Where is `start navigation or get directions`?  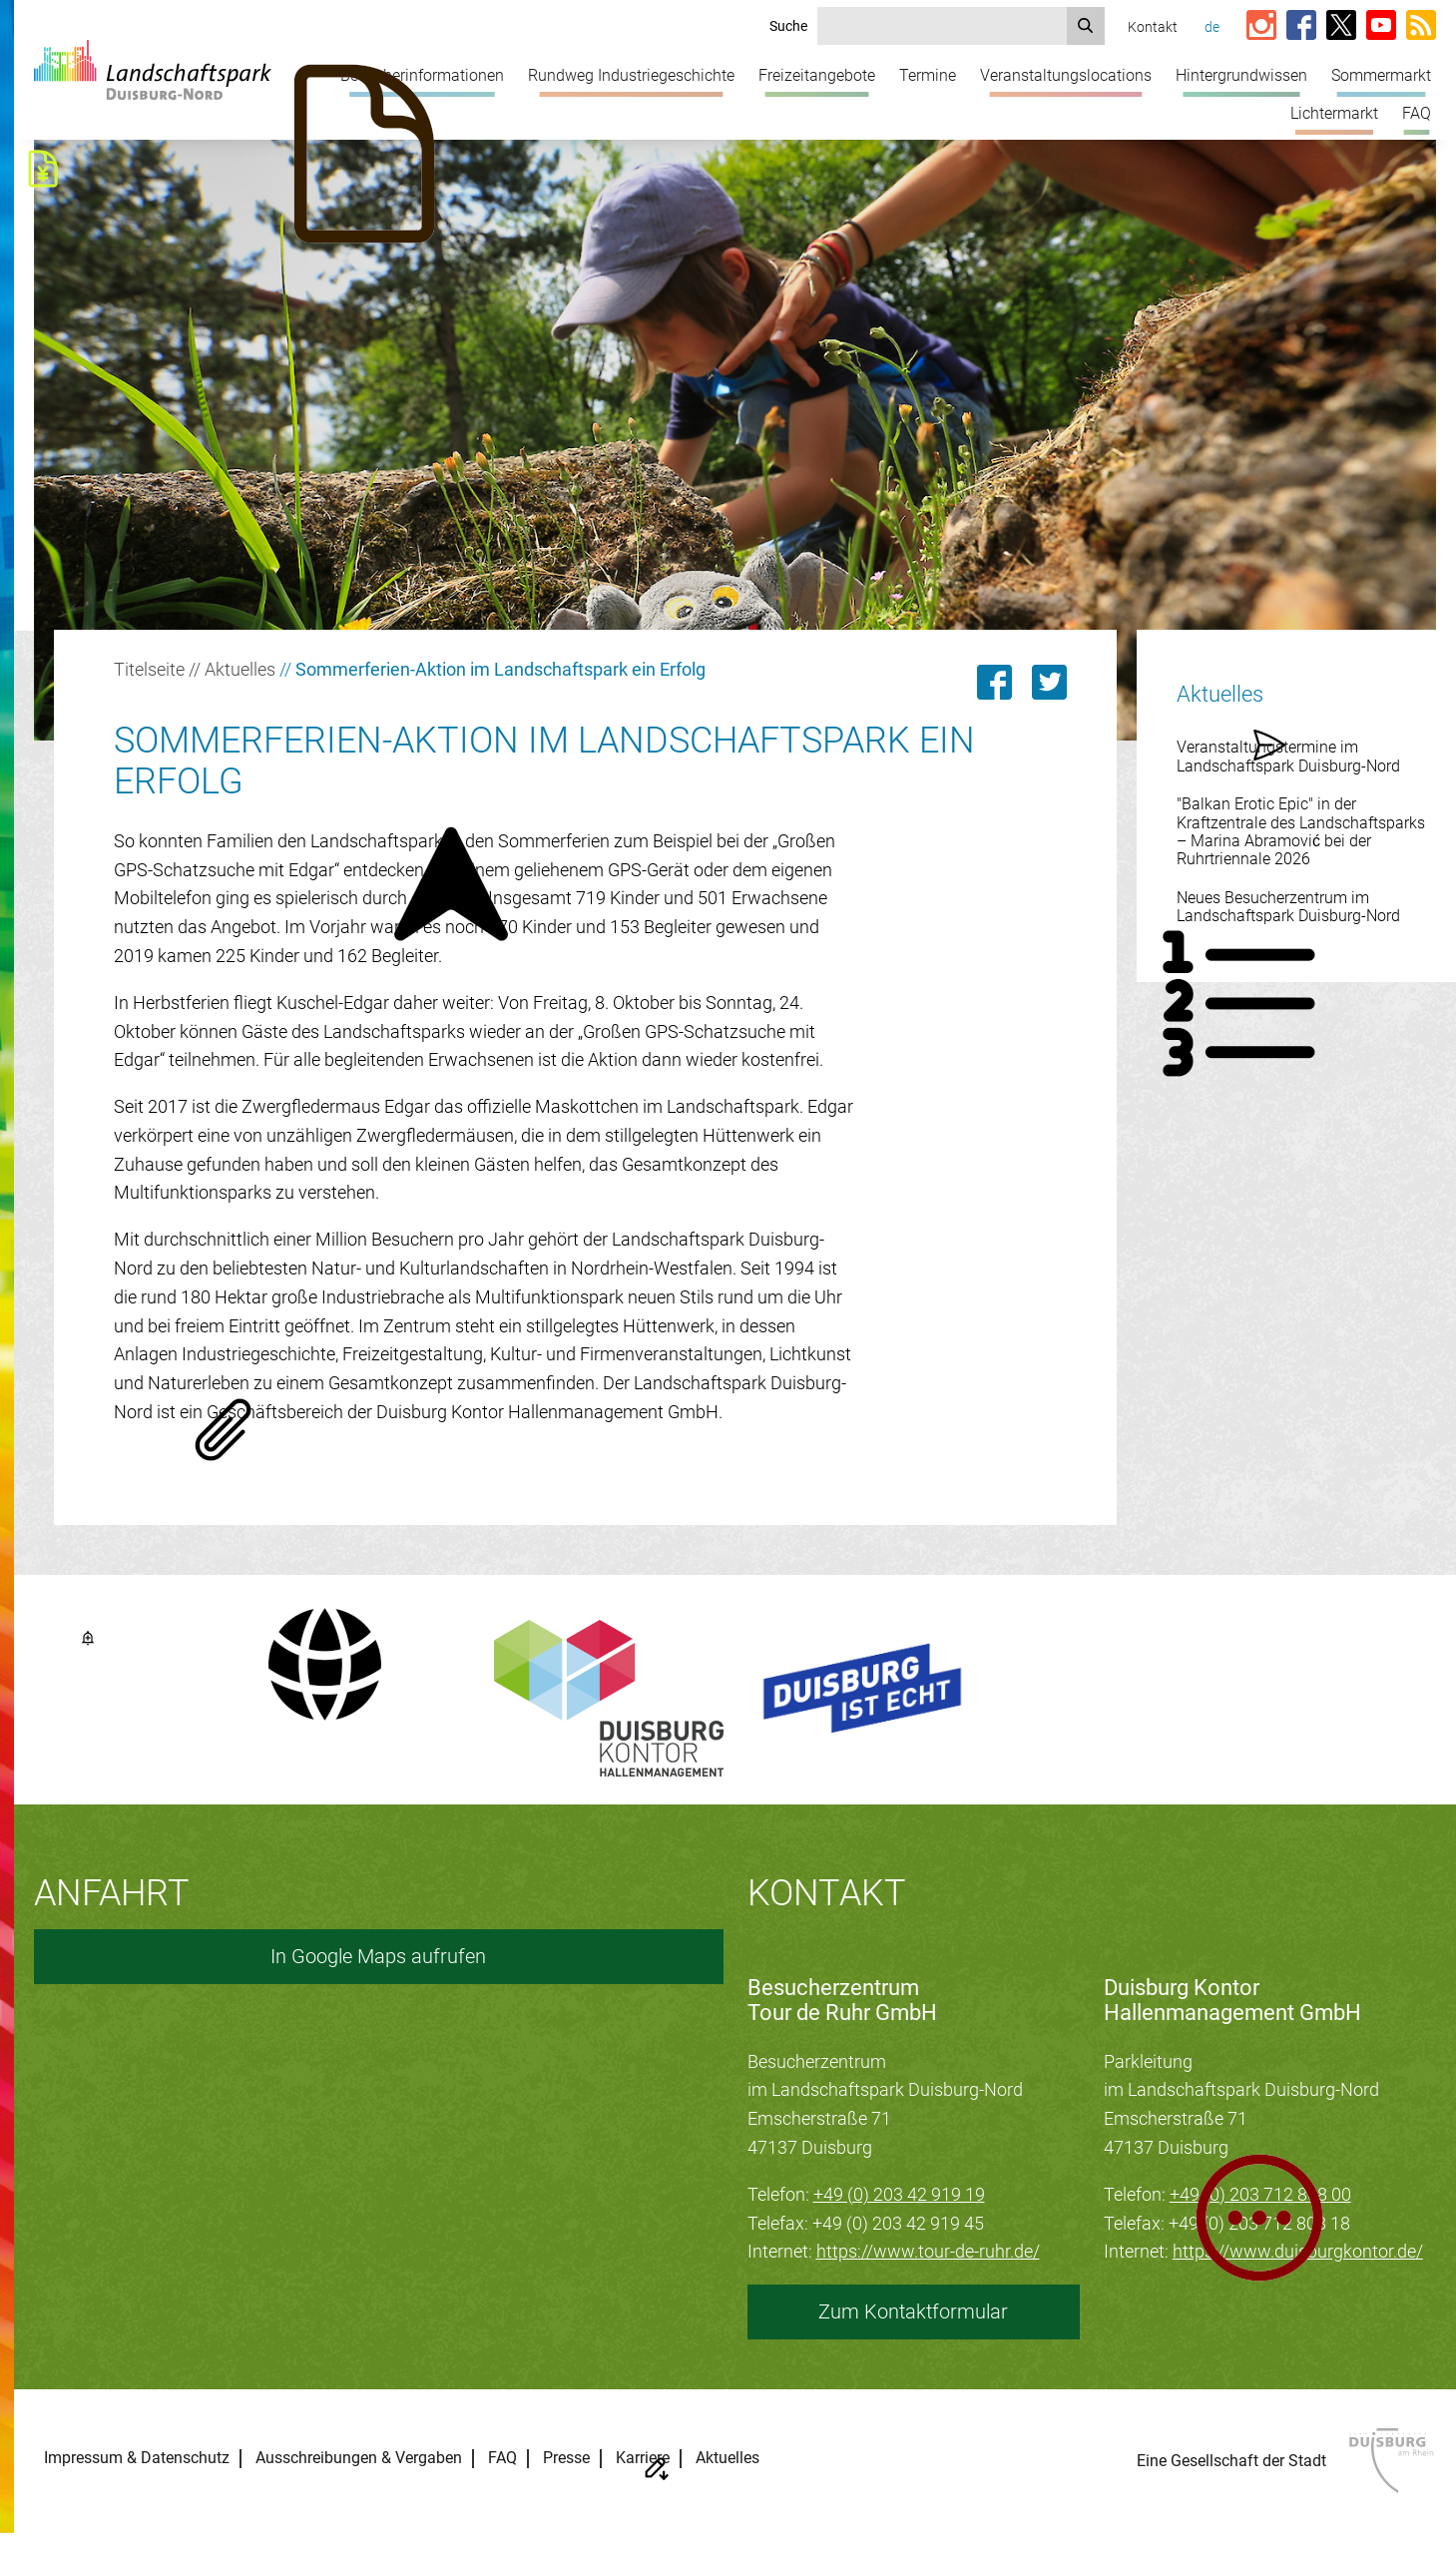 start navigation or get directions is located at coordinates (451, 890).